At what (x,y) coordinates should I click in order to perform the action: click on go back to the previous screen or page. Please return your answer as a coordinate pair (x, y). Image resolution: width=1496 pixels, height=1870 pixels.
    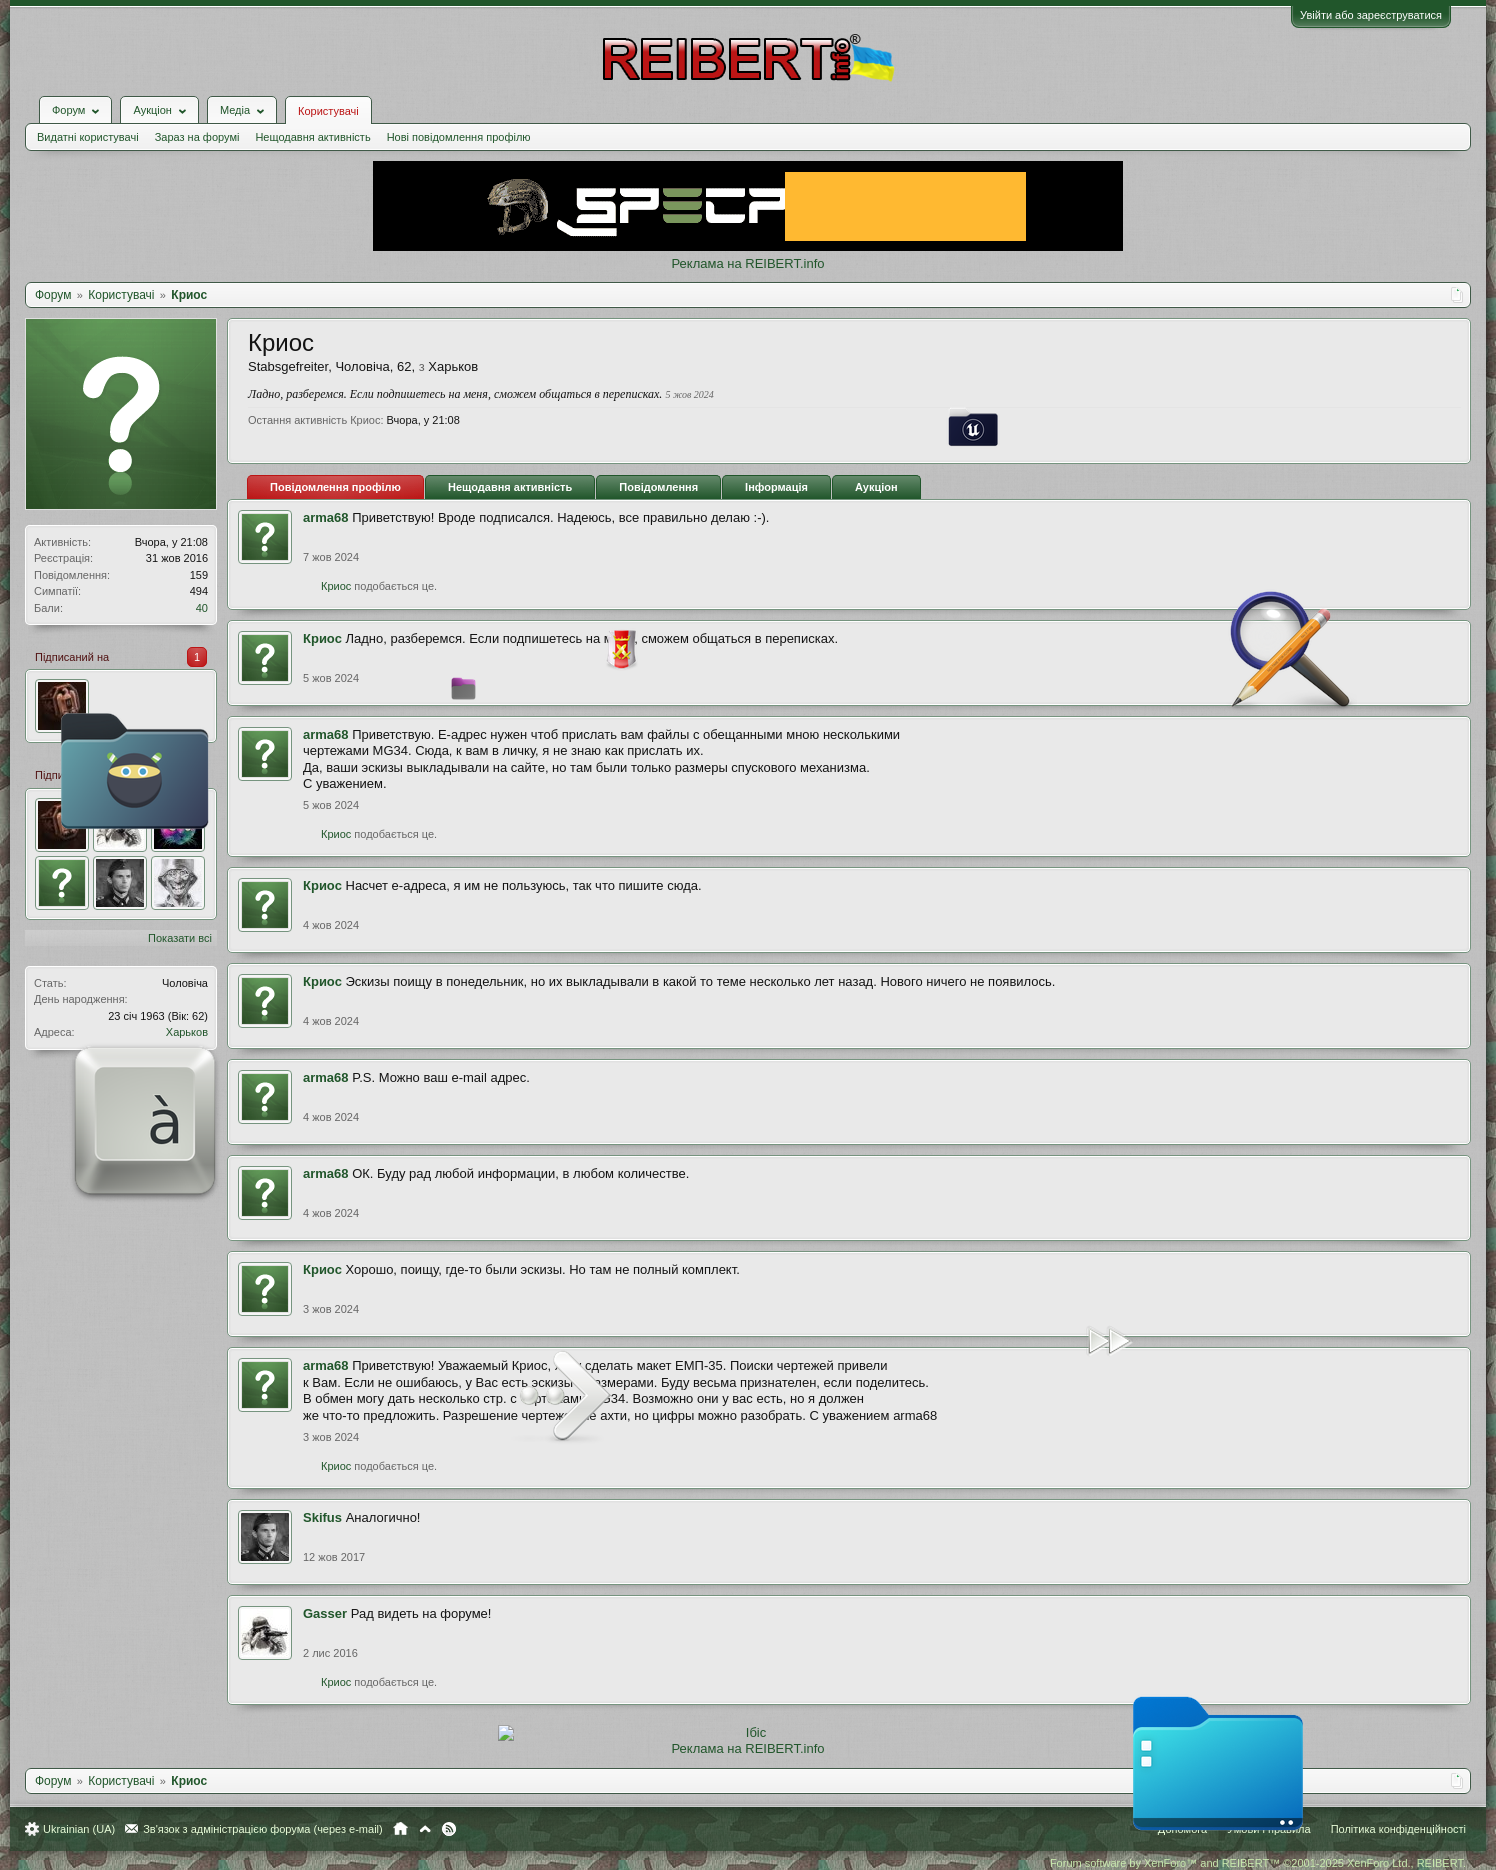
    Looking at the image, I should click on (564, 1395).